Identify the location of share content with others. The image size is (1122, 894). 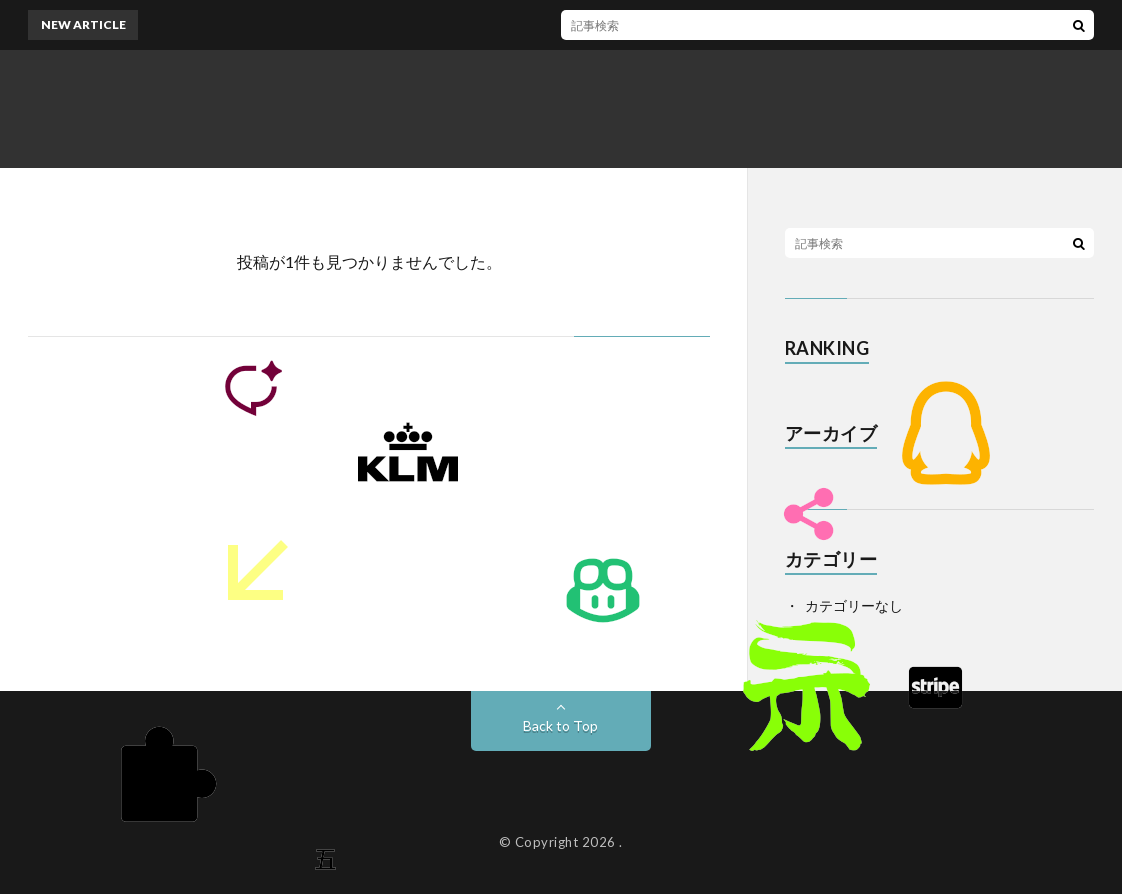
(810, 514).